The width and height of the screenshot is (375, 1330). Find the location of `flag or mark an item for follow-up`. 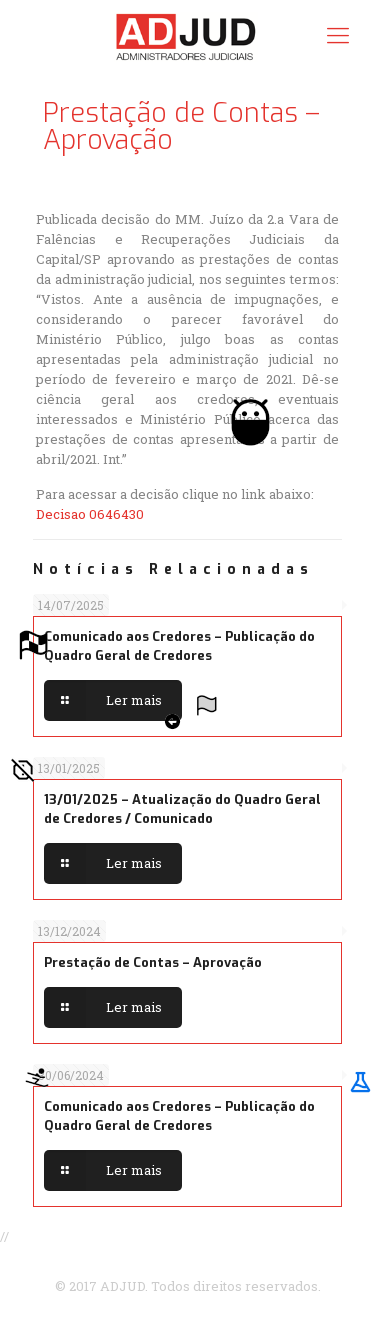

flag or mark an item for follow-up is located at coordinates (206, 705).